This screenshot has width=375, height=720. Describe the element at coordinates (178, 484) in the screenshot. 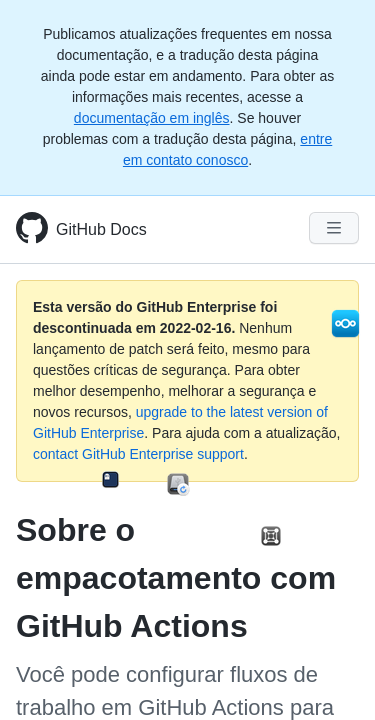

I see `format or erase a USB drive` at that location.